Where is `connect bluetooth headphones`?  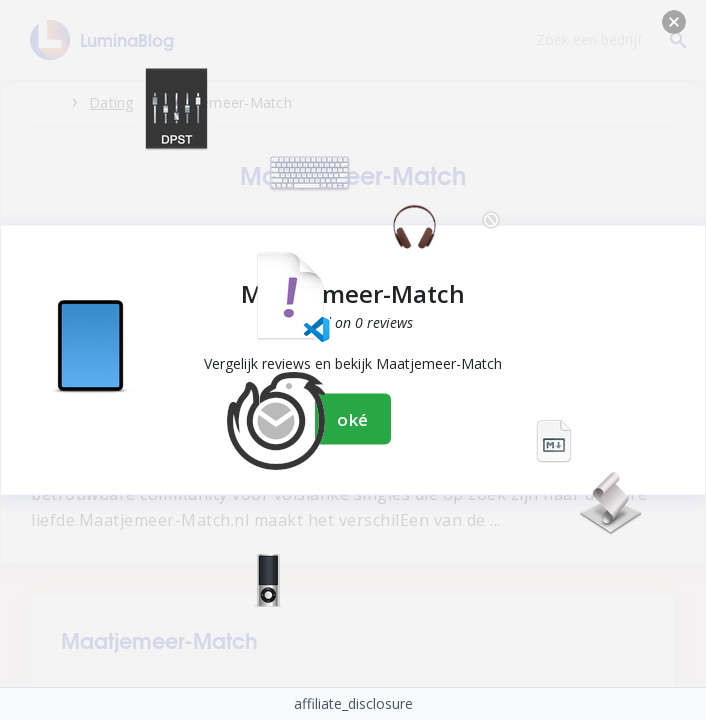
connect bluetooth headphones is located at coordinates (414, 227).